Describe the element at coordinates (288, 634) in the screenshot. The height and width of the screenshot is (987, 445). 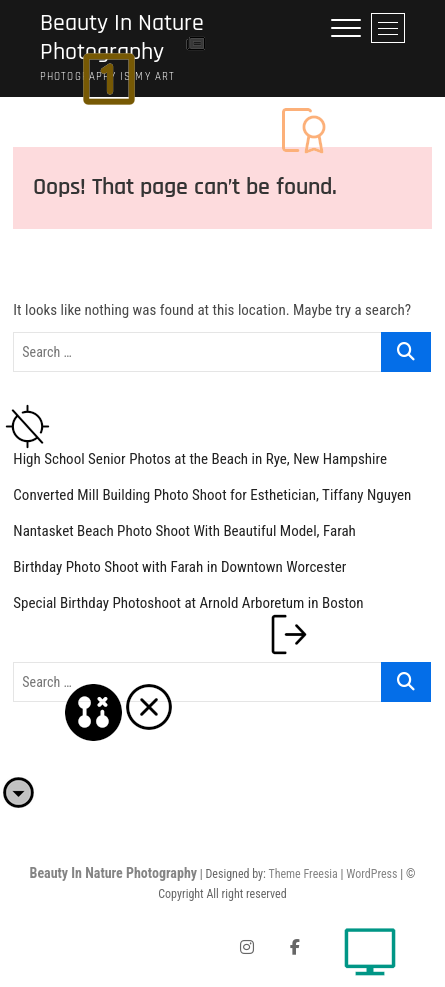
I see `sign out of your account` at that location.